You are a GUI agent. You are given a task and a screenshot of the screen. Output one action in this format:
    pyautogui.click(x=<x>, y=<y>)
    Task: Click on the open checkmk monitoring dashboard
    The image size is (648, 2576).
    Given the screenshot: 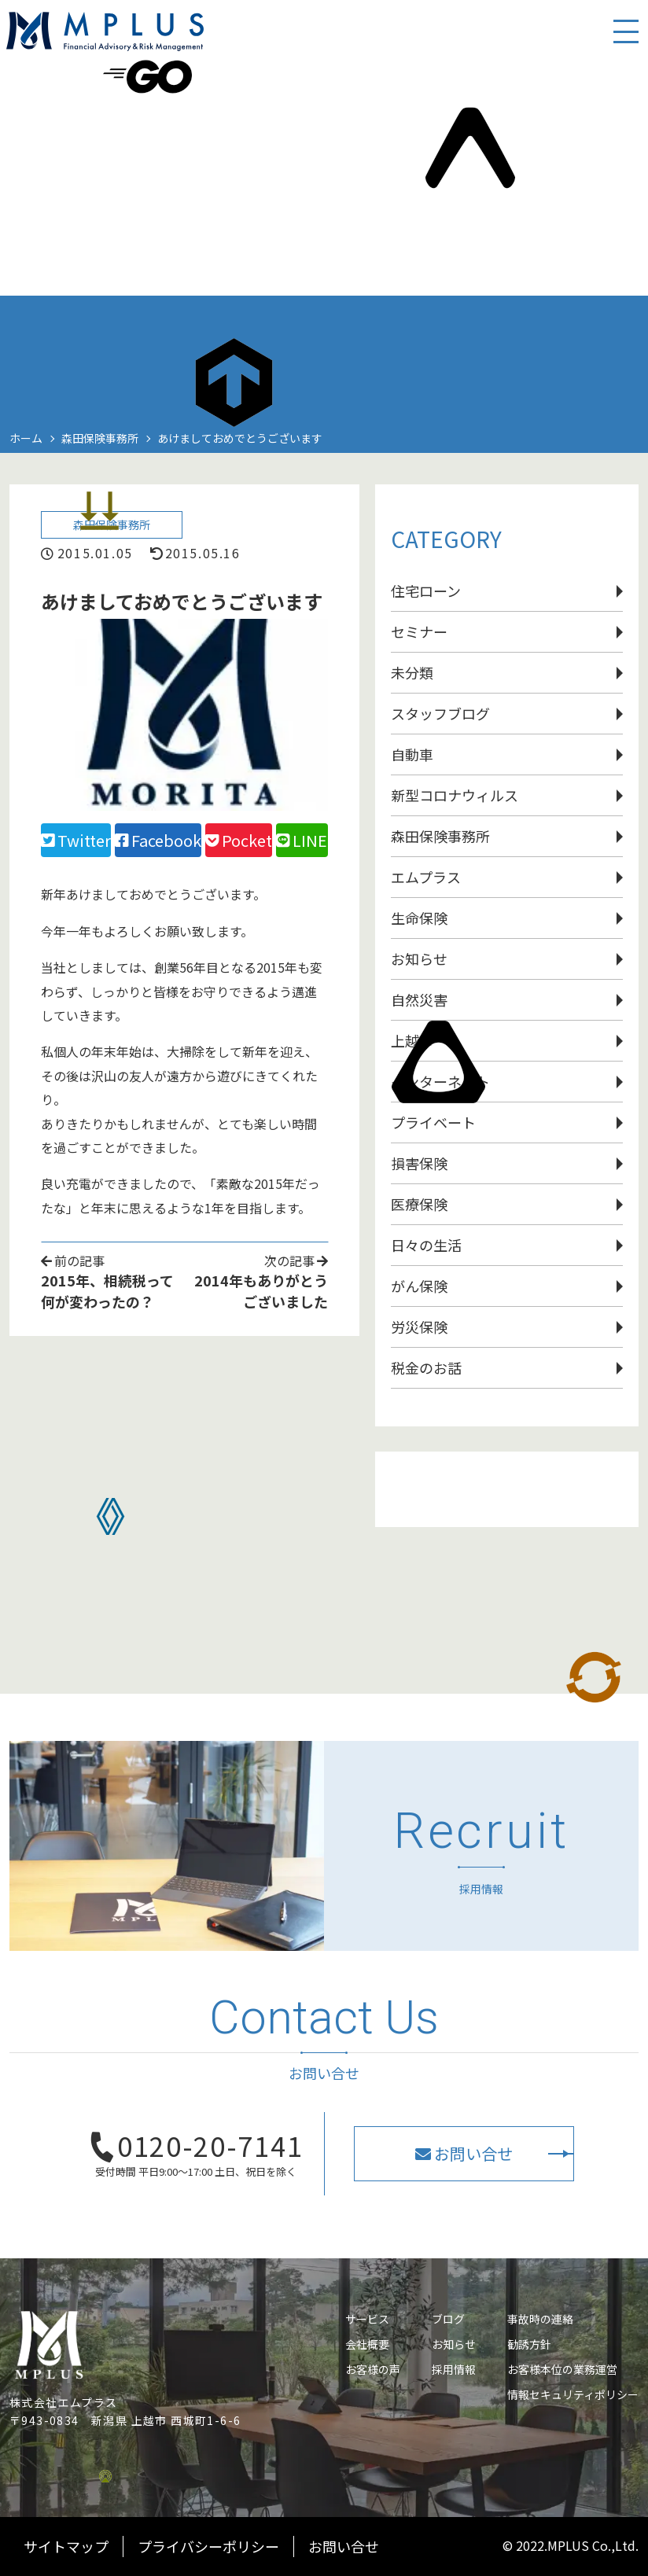 What is the action you would take?
    pyautogui.click(x=234, y=382)
    